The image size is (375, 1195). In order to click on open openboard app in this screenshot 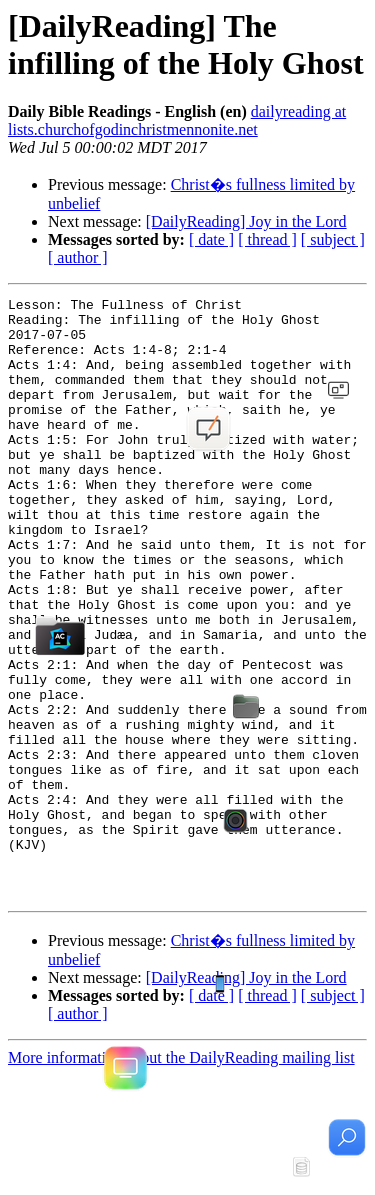, I will do `click(208, 428)`.